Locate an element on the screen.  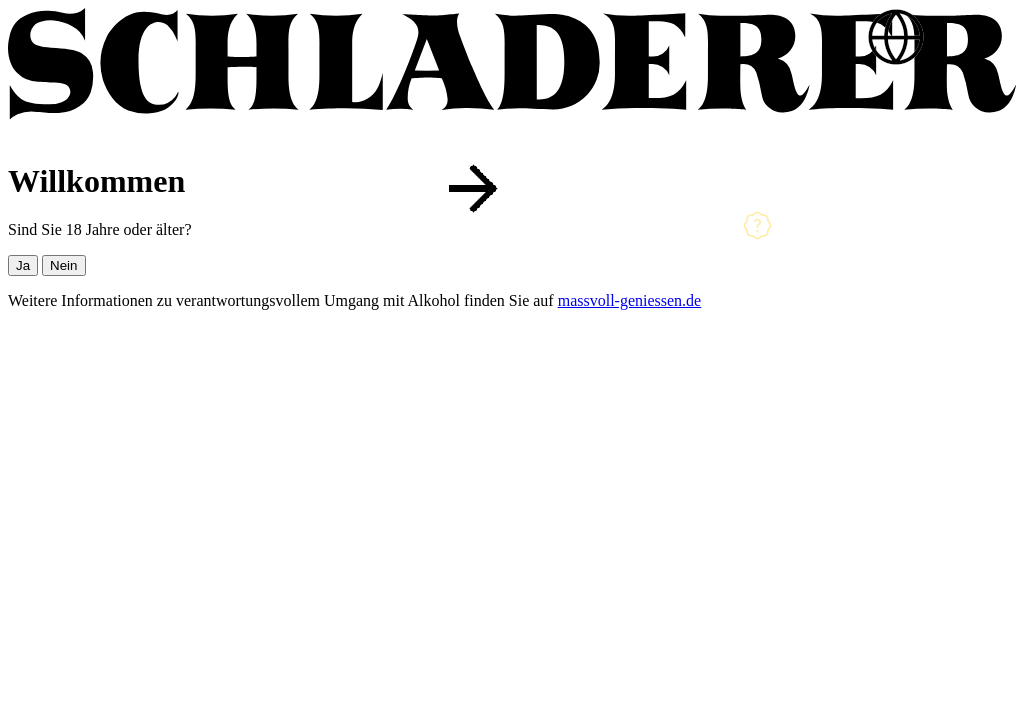
indicates unverified status or identity is located at coordinates (757, 225).